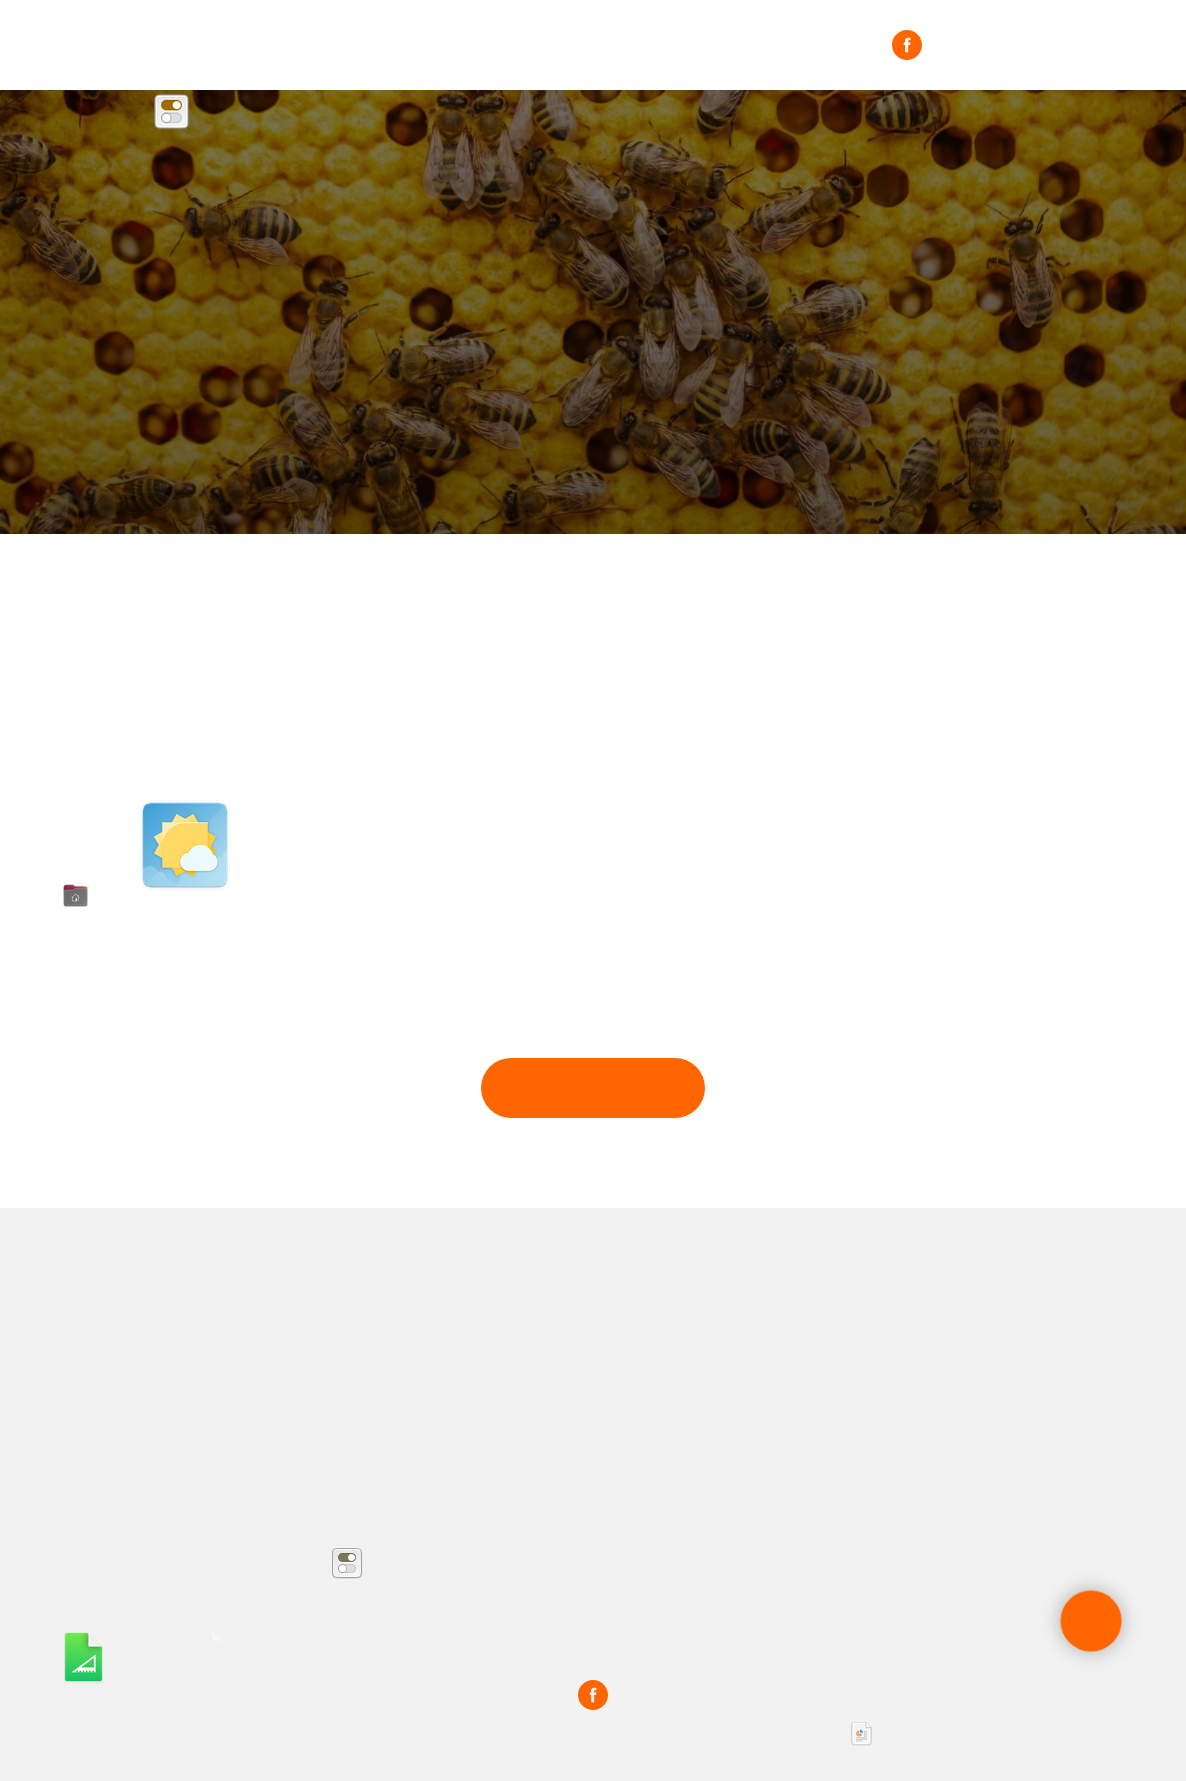 The image size is (1186, 1781). I want to click on open the weather app, so click(185, 845).